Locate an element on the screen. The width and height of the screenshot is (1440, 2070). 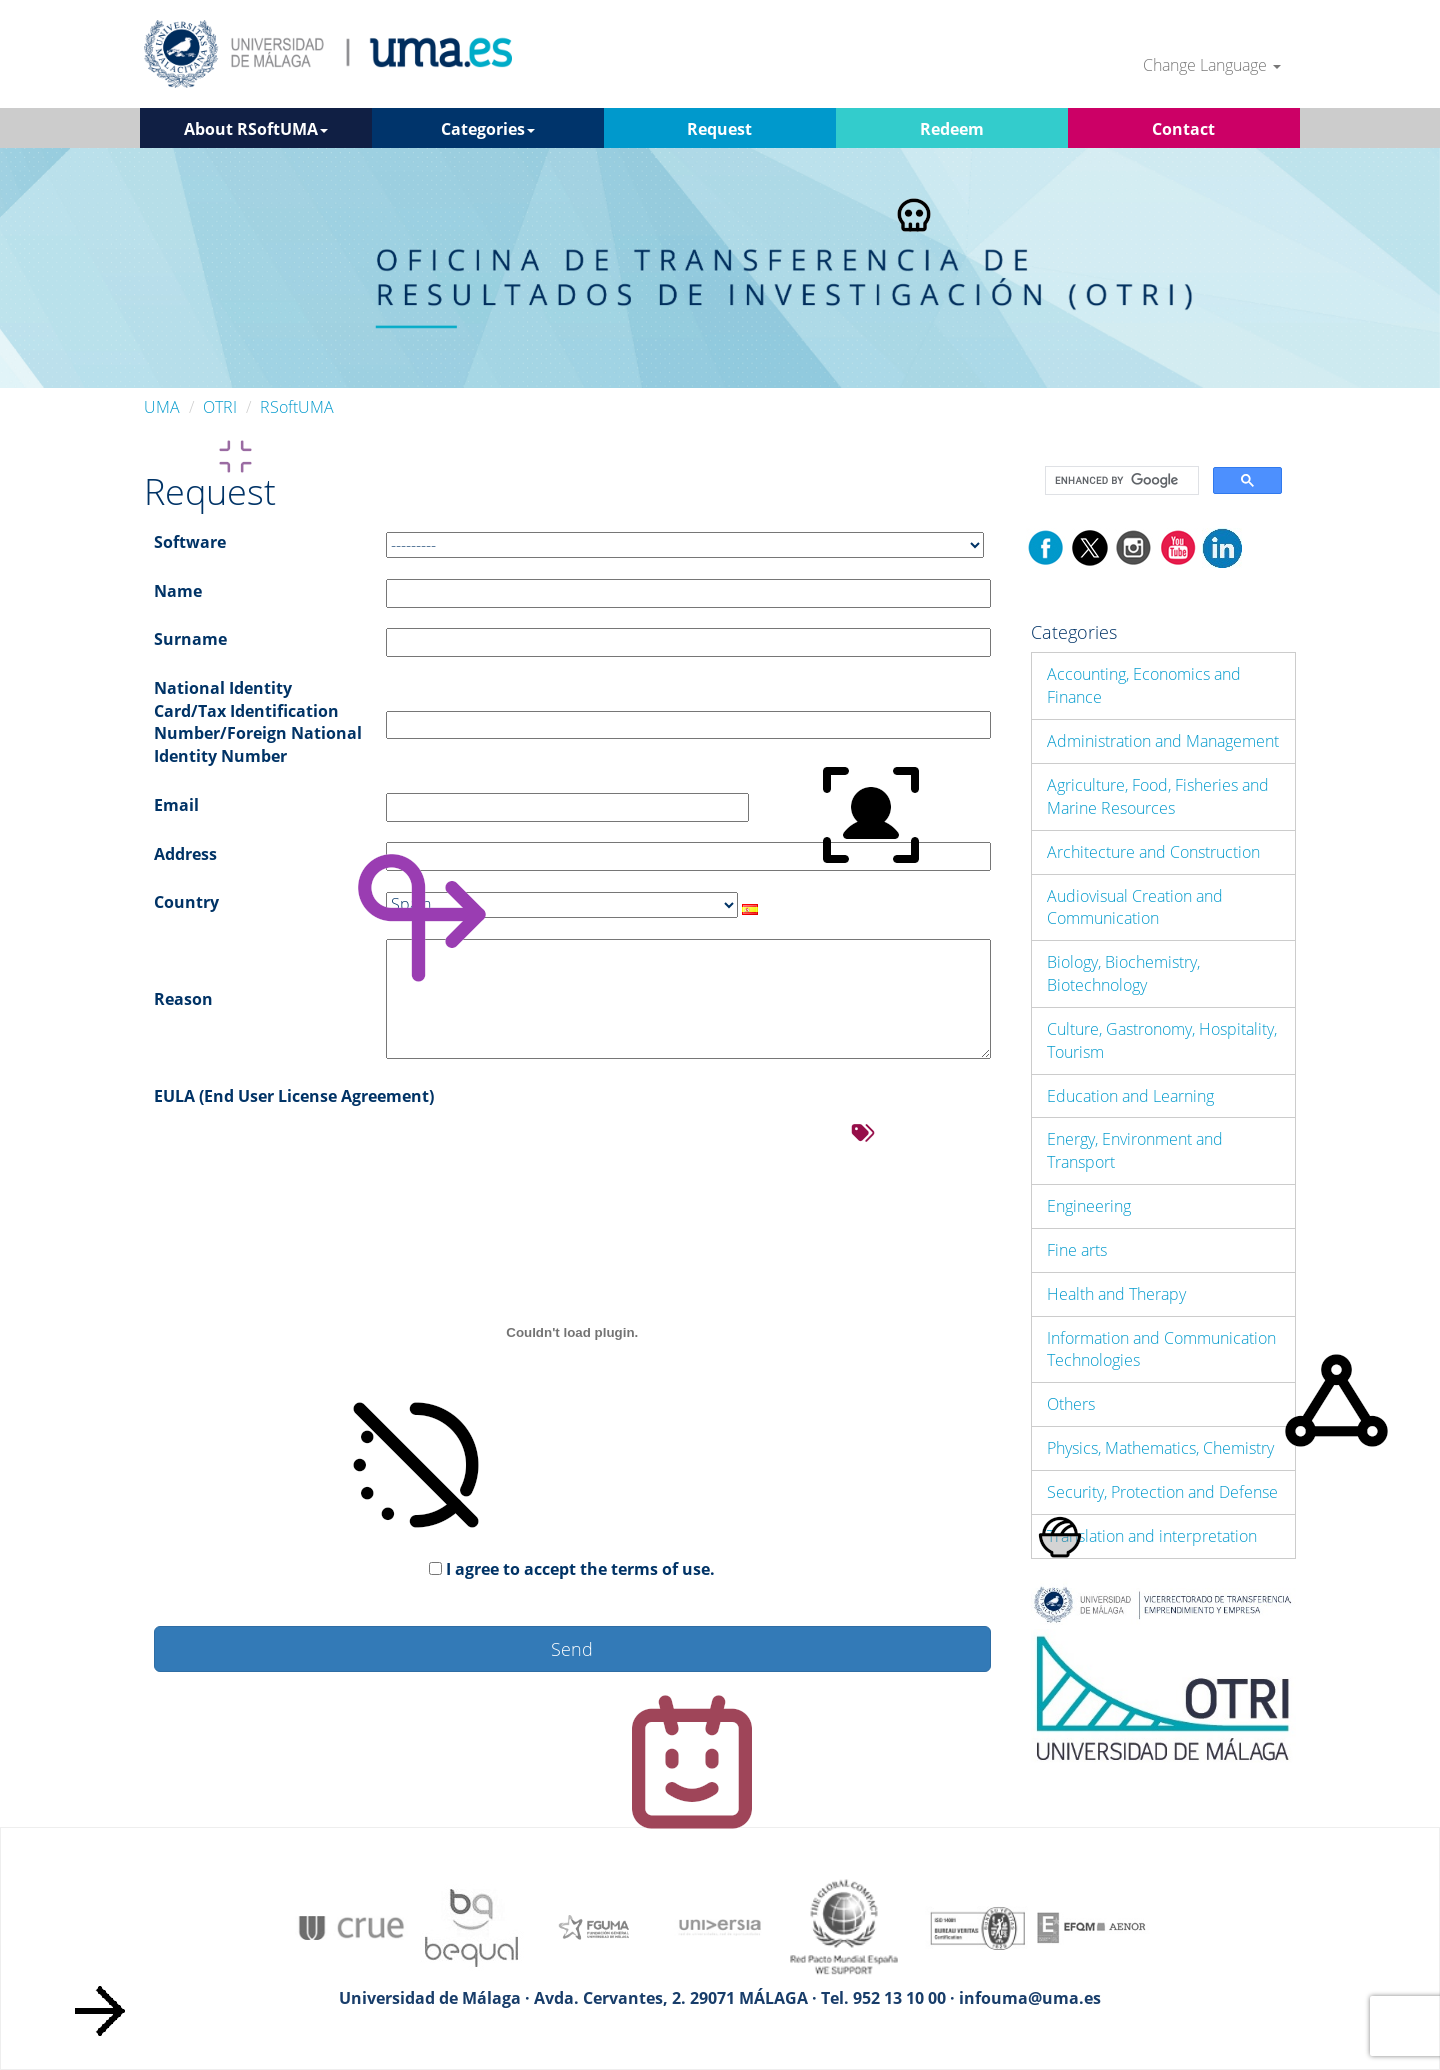
access AI assistant or chatbot is located at coordinates (692, 1762).